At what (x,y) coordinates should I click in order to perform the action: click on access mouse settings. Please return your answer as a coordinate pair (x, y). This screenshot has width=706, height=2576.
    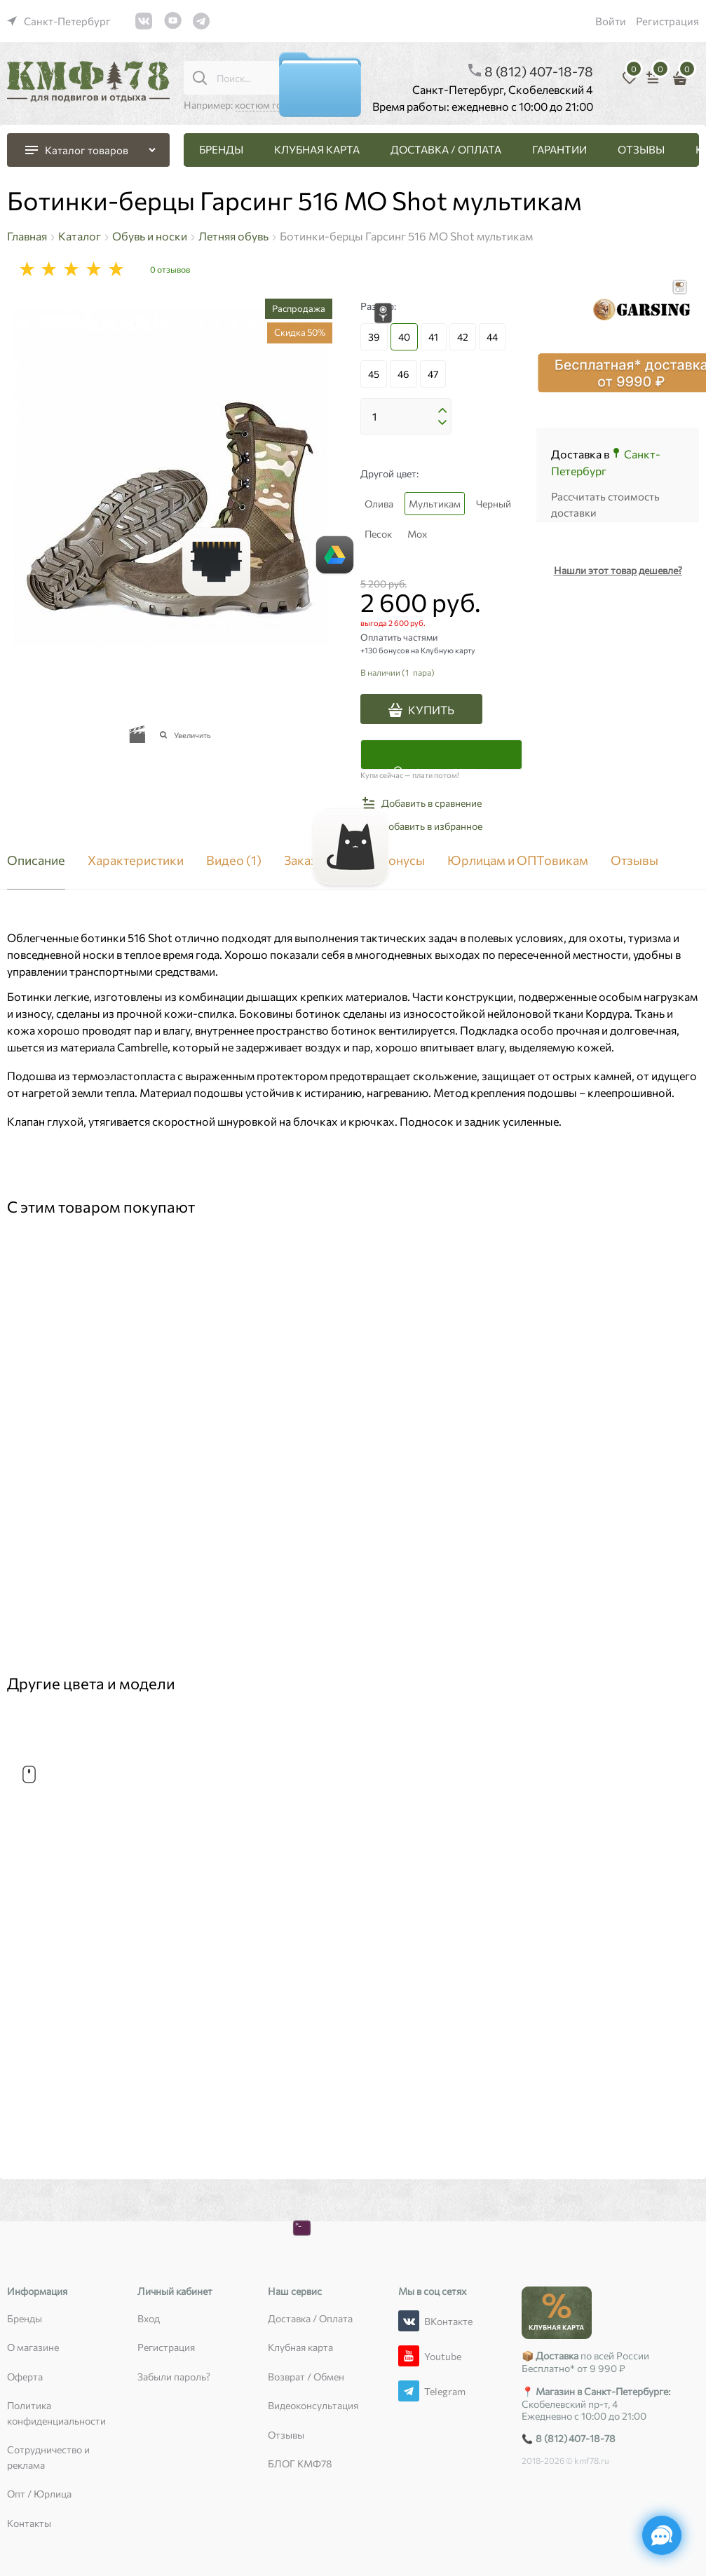
    Looking at the image, I should click on (29, 1774).